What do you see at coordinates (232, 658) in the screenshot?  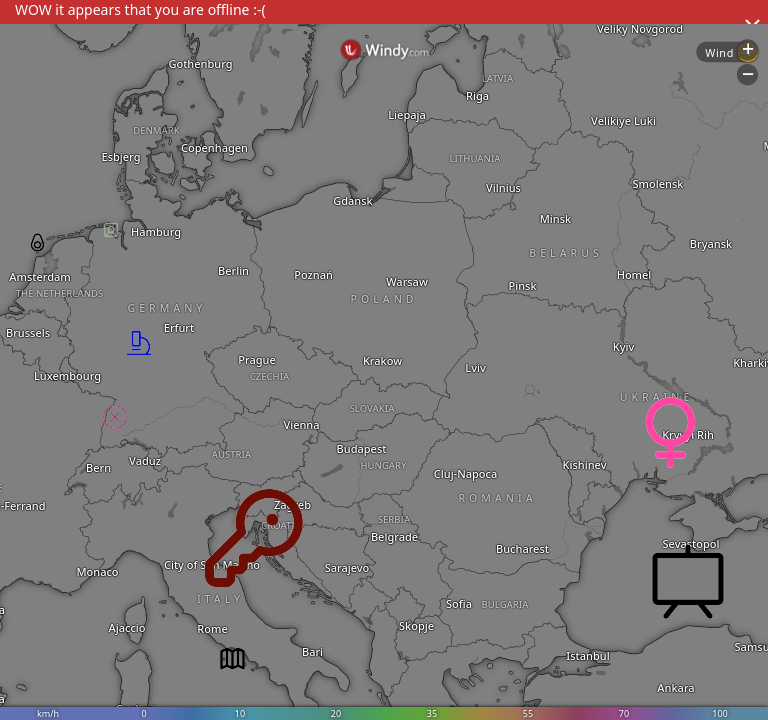 I see `open map view` at bounding box center [232, 658].